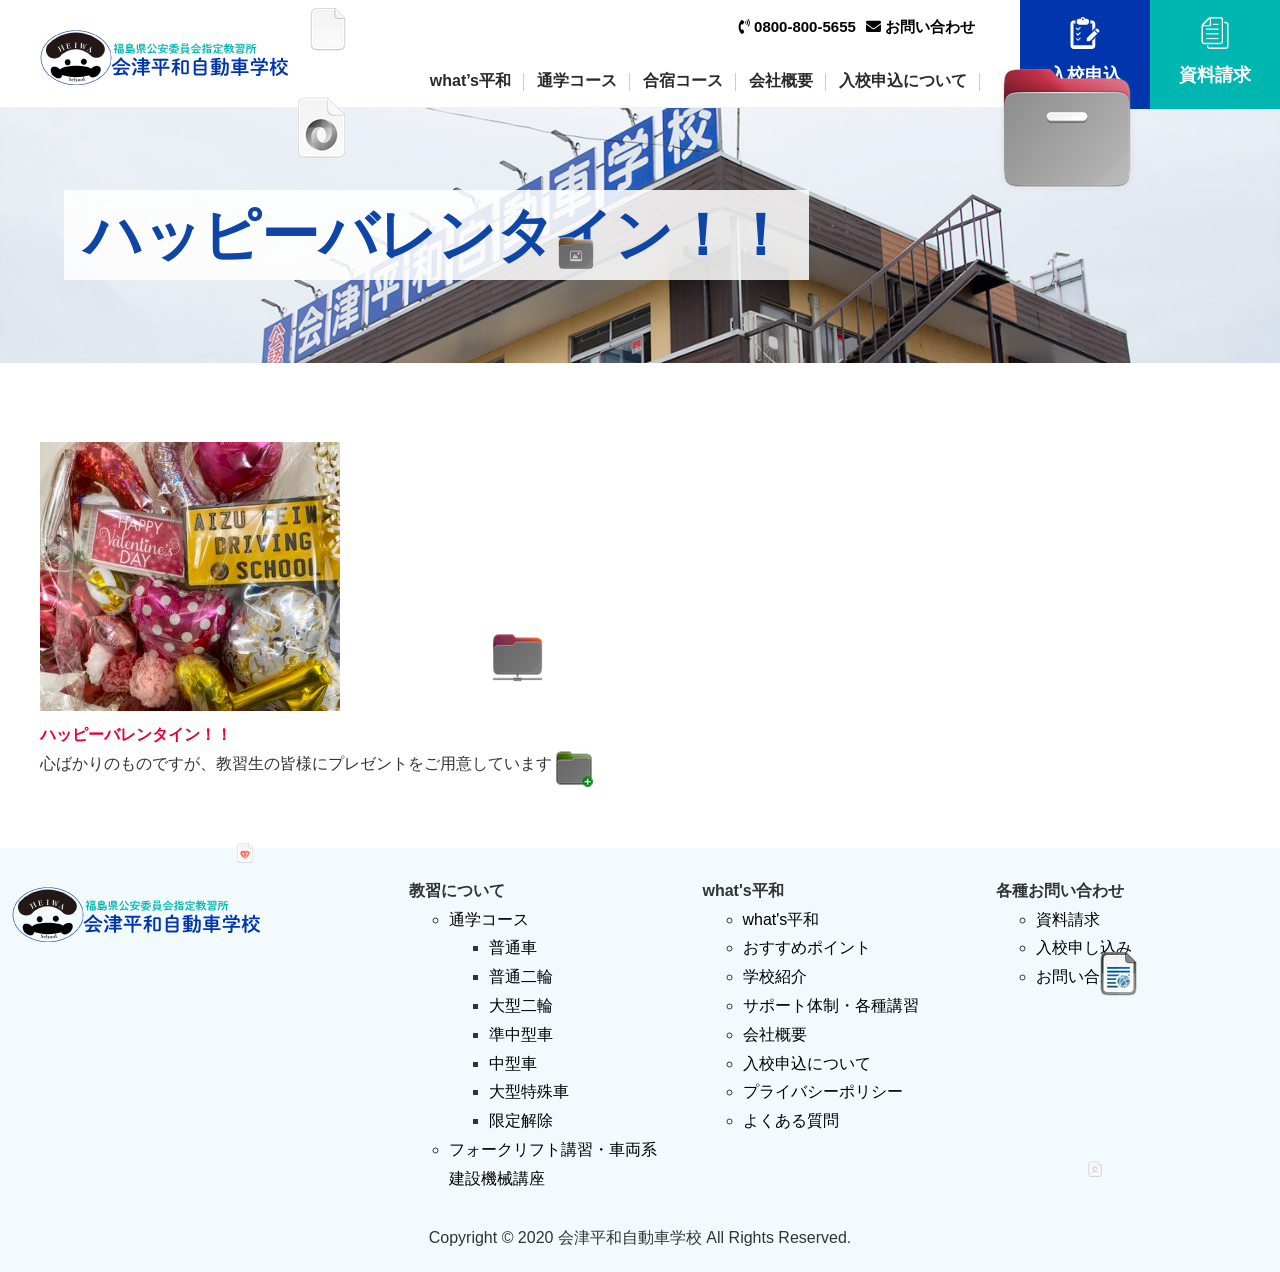 The width and height of the screenshot is (1280, 1272). Describe the element at coordinates (328, 29) in the screenshot. I see `an empty or blank file with no content` at that location.